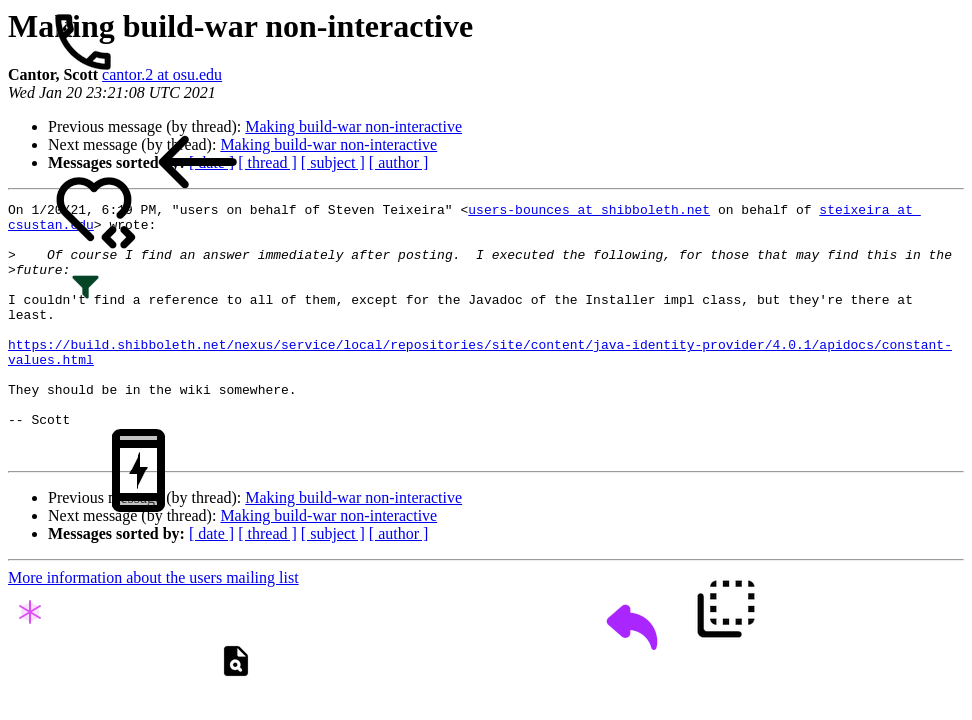 The height and width of the screenshot is (720, 972). What do you see at coordinates (632, 626) in the screenshot?
I see `undo the last action` at bounding box center [632, 626].